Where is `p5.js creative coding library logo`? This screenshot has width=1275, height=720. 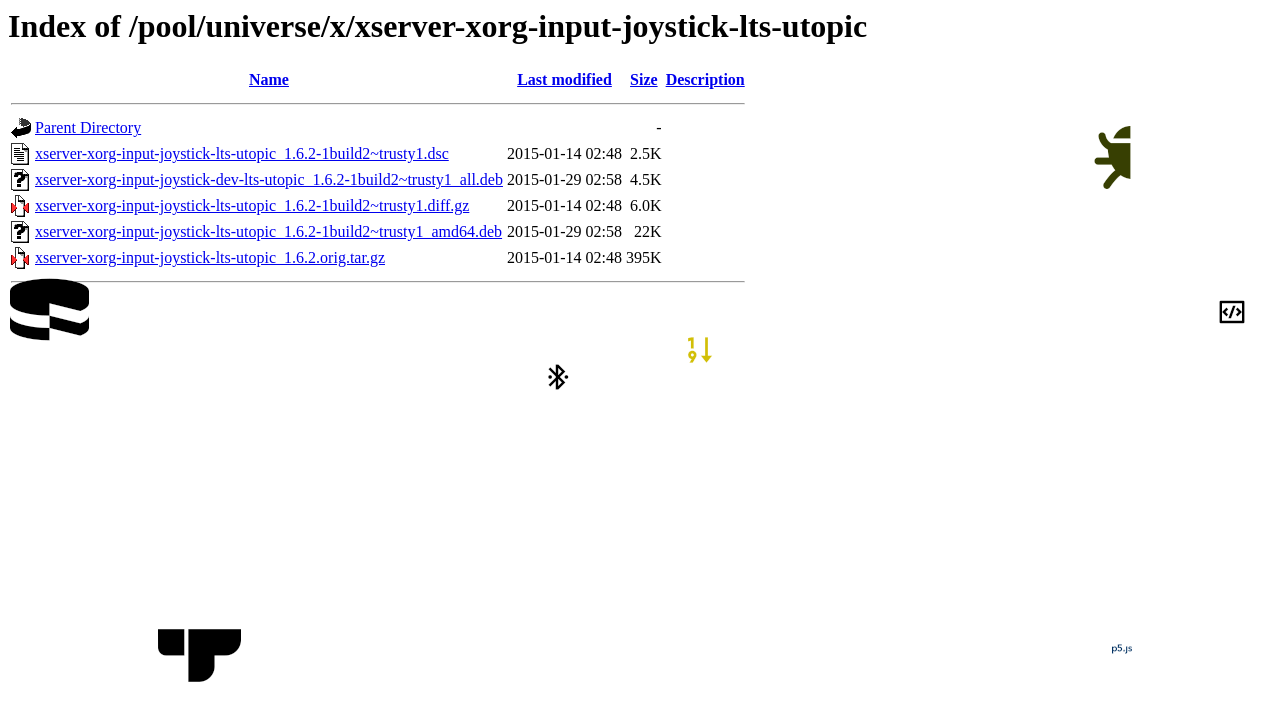 p5.js creative coding library logo is located at coordinates (1122, 649).